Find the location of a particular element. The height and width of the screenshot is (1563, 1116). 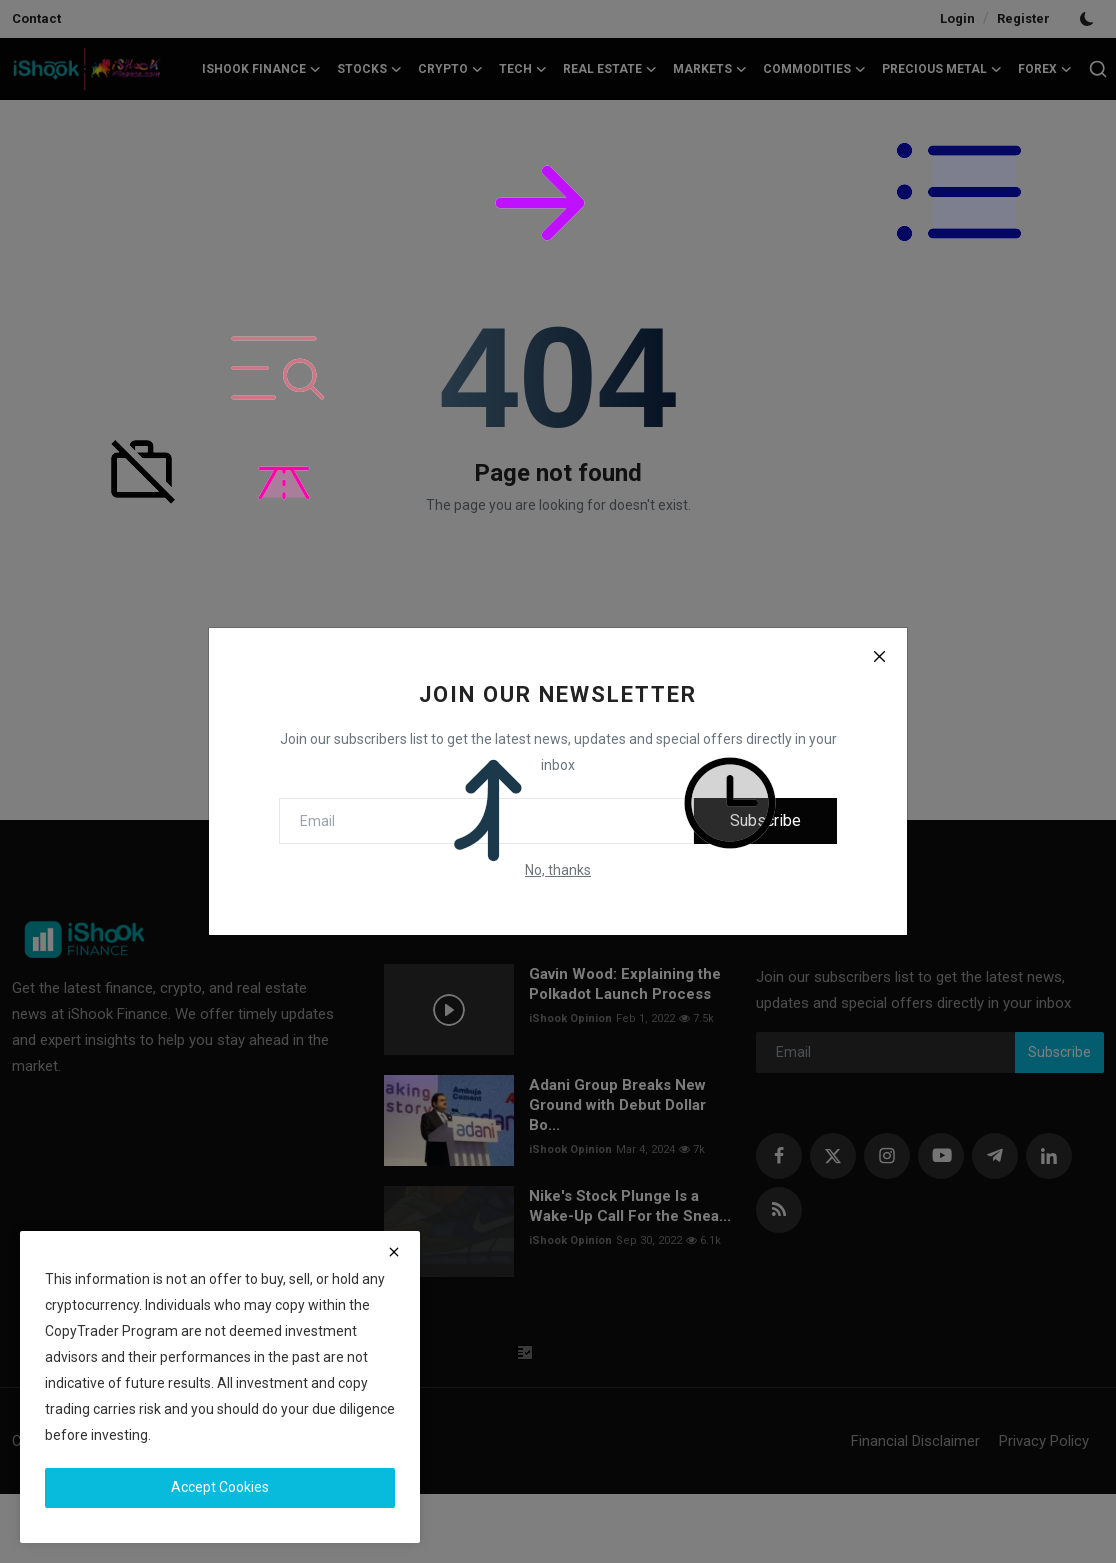

merge content or branches to the left is located at coordinates (493, 810).